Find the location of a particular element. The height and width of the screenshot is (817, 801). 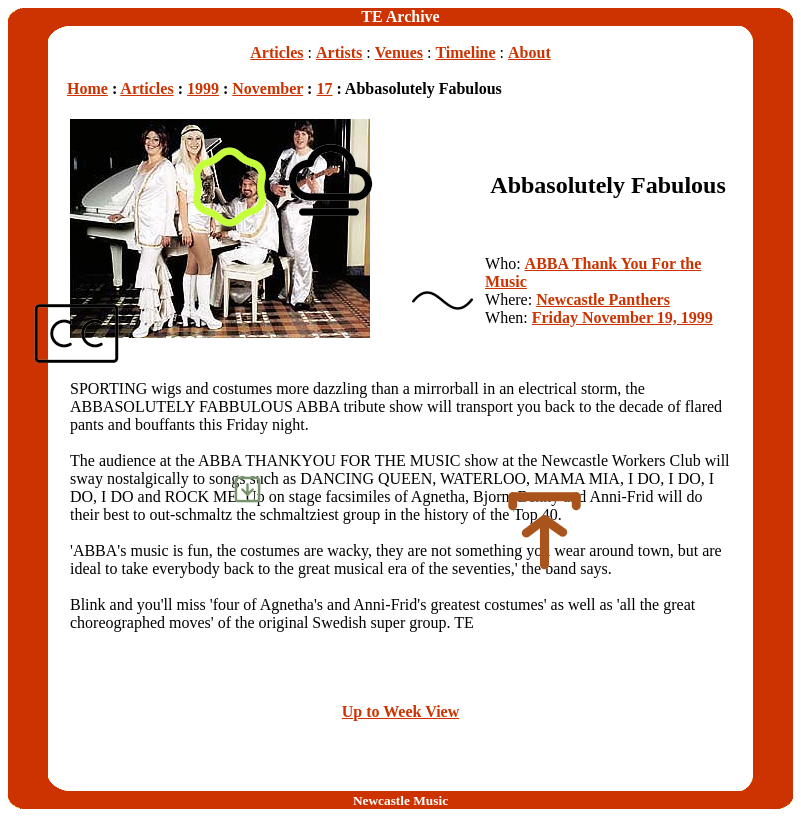

upload a file or document is located at coordinates (544, 528).